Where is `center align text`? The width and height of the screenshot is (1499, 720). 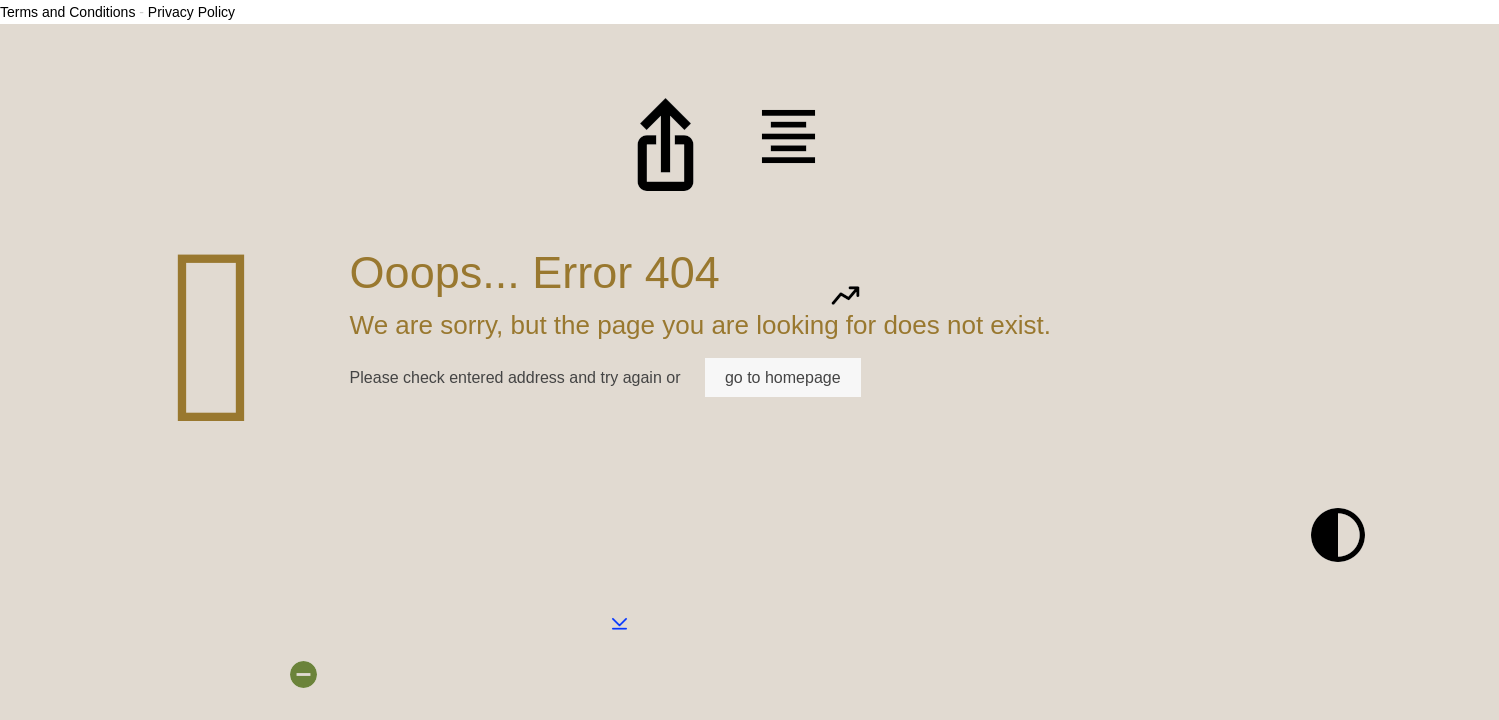 center align text is located at coordinates (788, 136).